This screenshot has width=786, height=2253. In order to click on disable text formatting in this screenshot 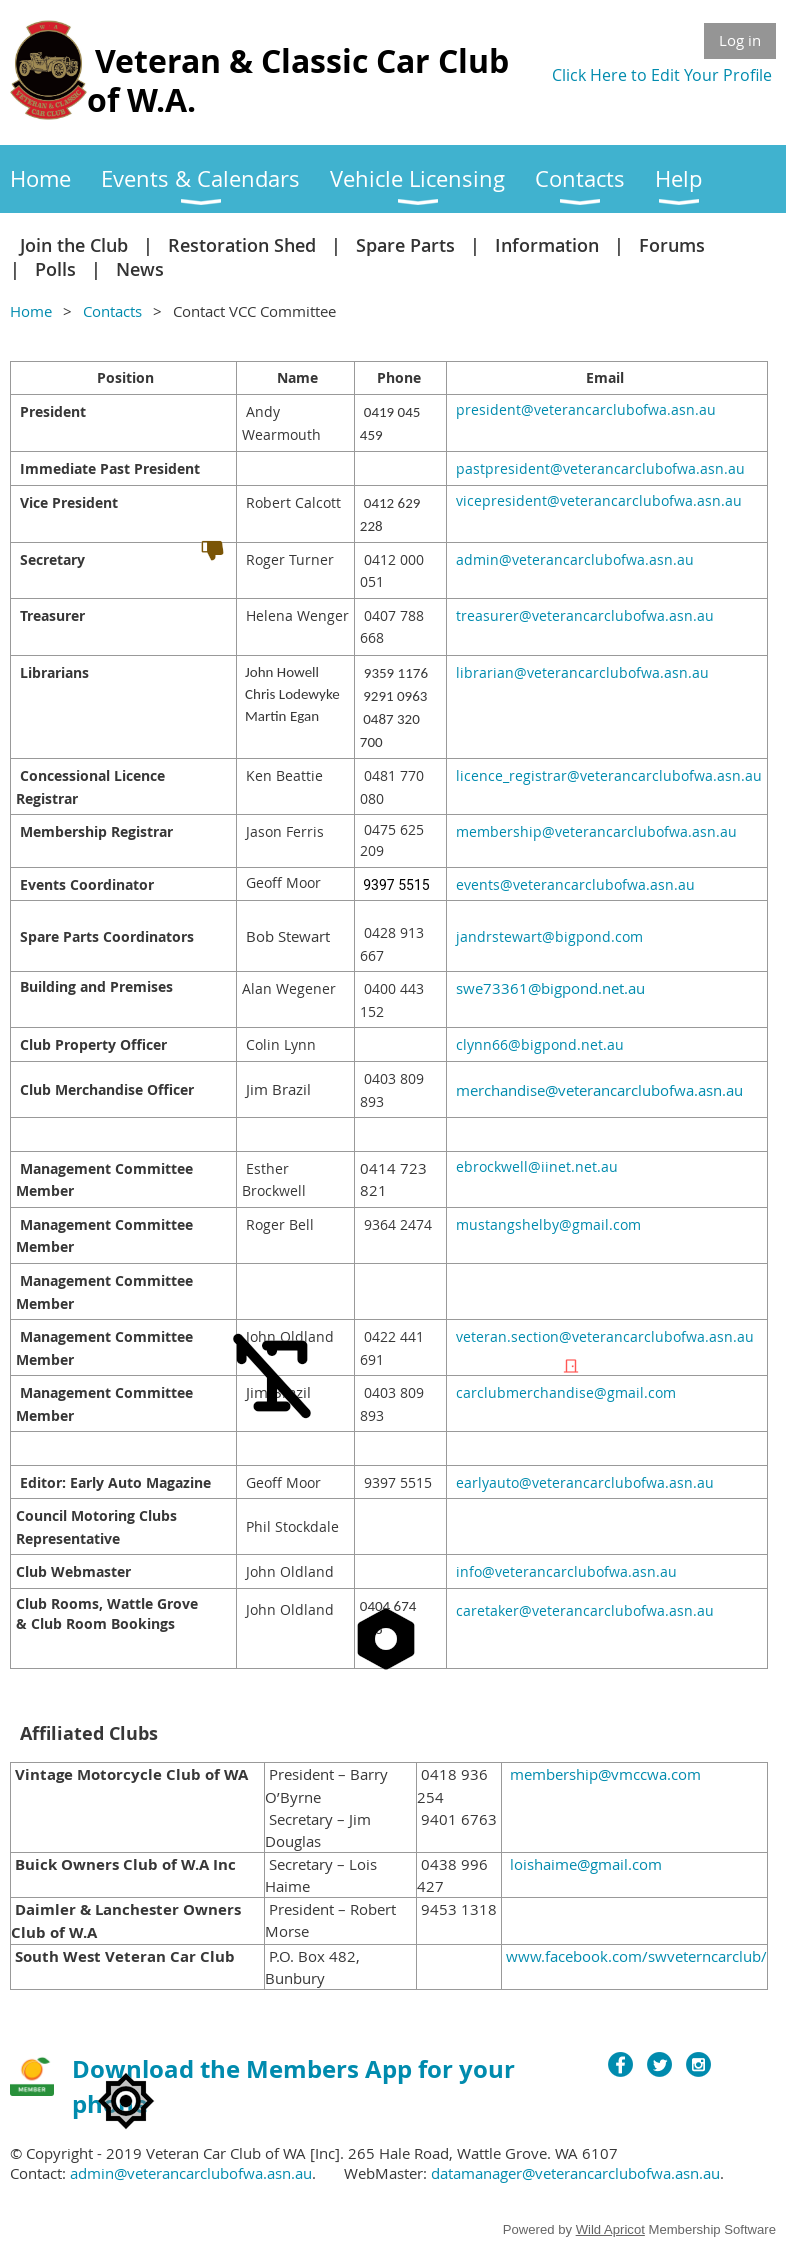, I will do `click(272, 1376)`.